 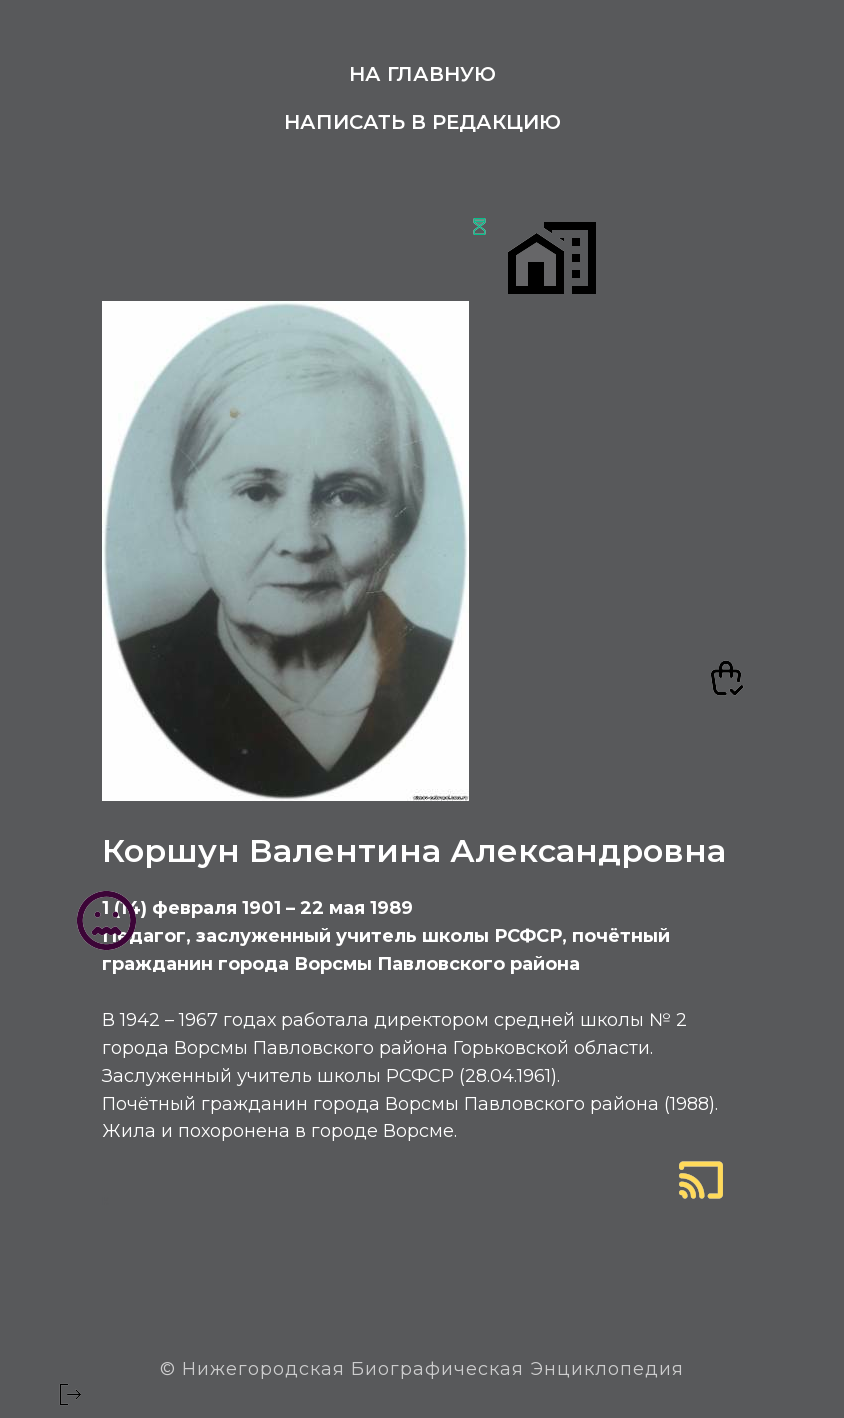 What do you see at coordinates (69, 1394) in the screenshot?
I see `sign out of your account` at bounding box center [69, 1394].